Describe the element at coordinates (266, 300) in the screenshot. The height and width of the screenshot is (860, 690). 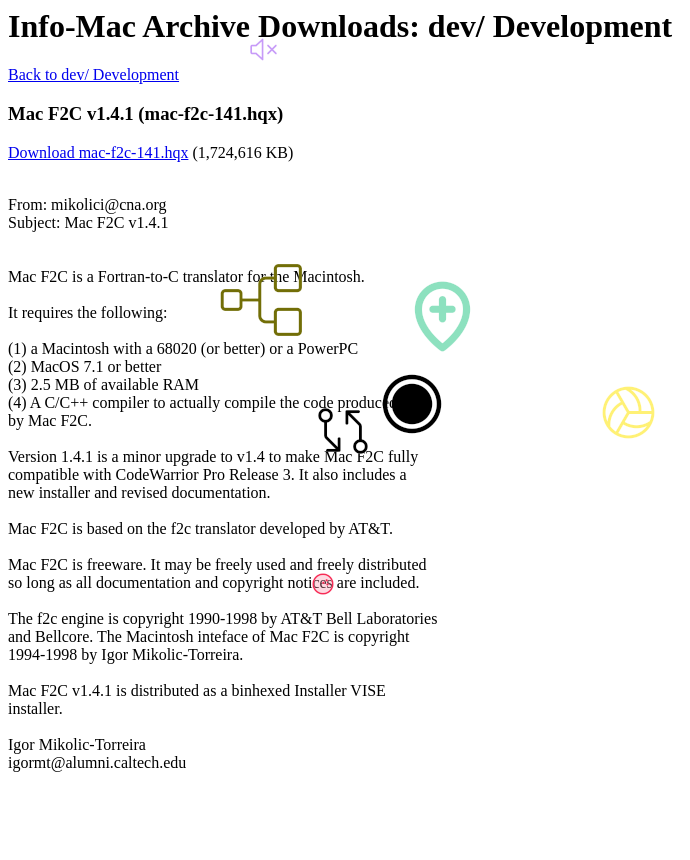
I see `view hierarchical data or folder structure` at that location.